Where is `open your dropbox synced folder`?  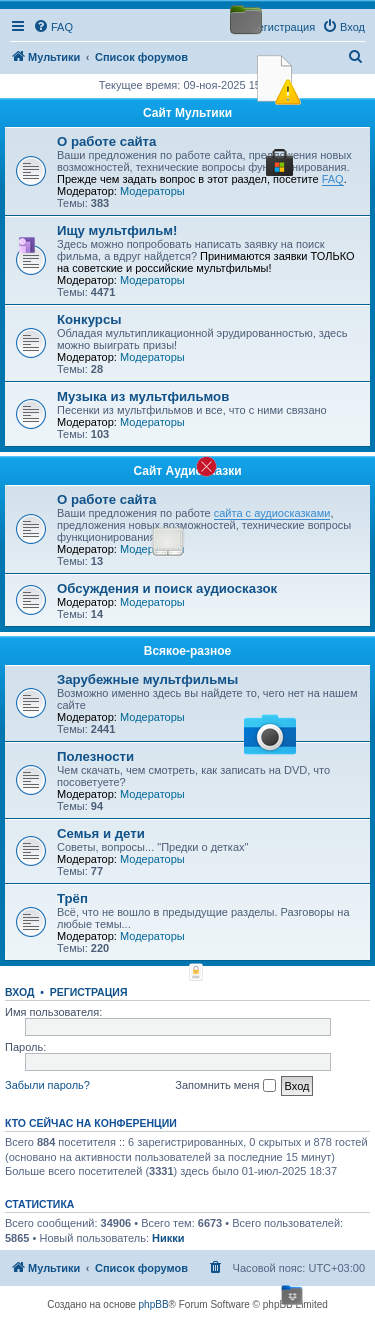 open your dropbox synced folder is located at coordinates (292, 1295).